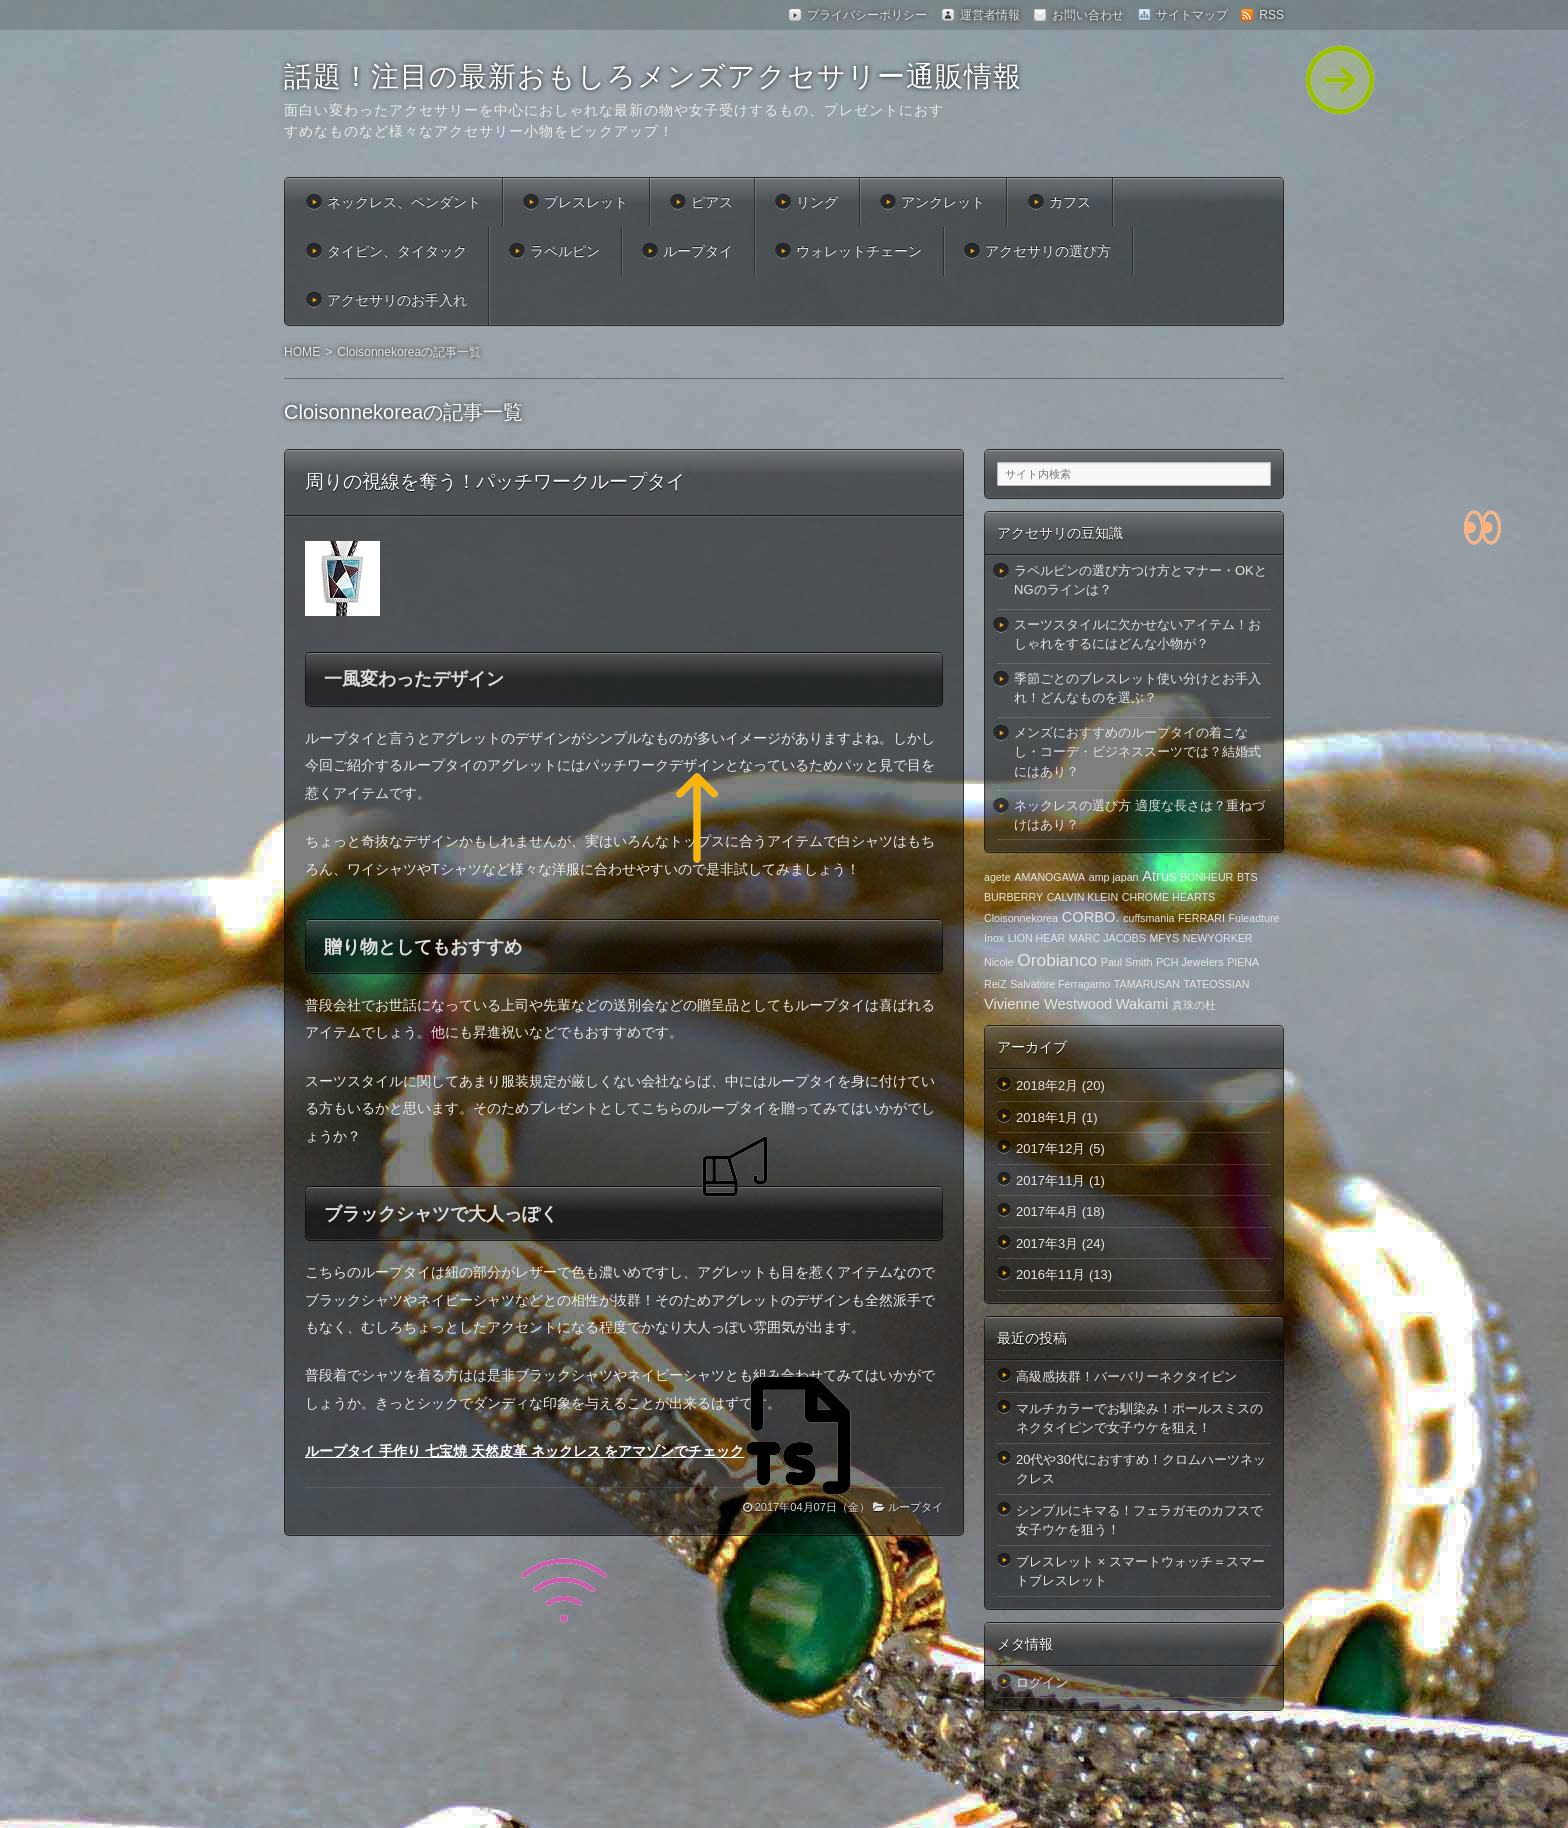  I want to click on indicates someone is viewing or watching, so click(1482, 527).